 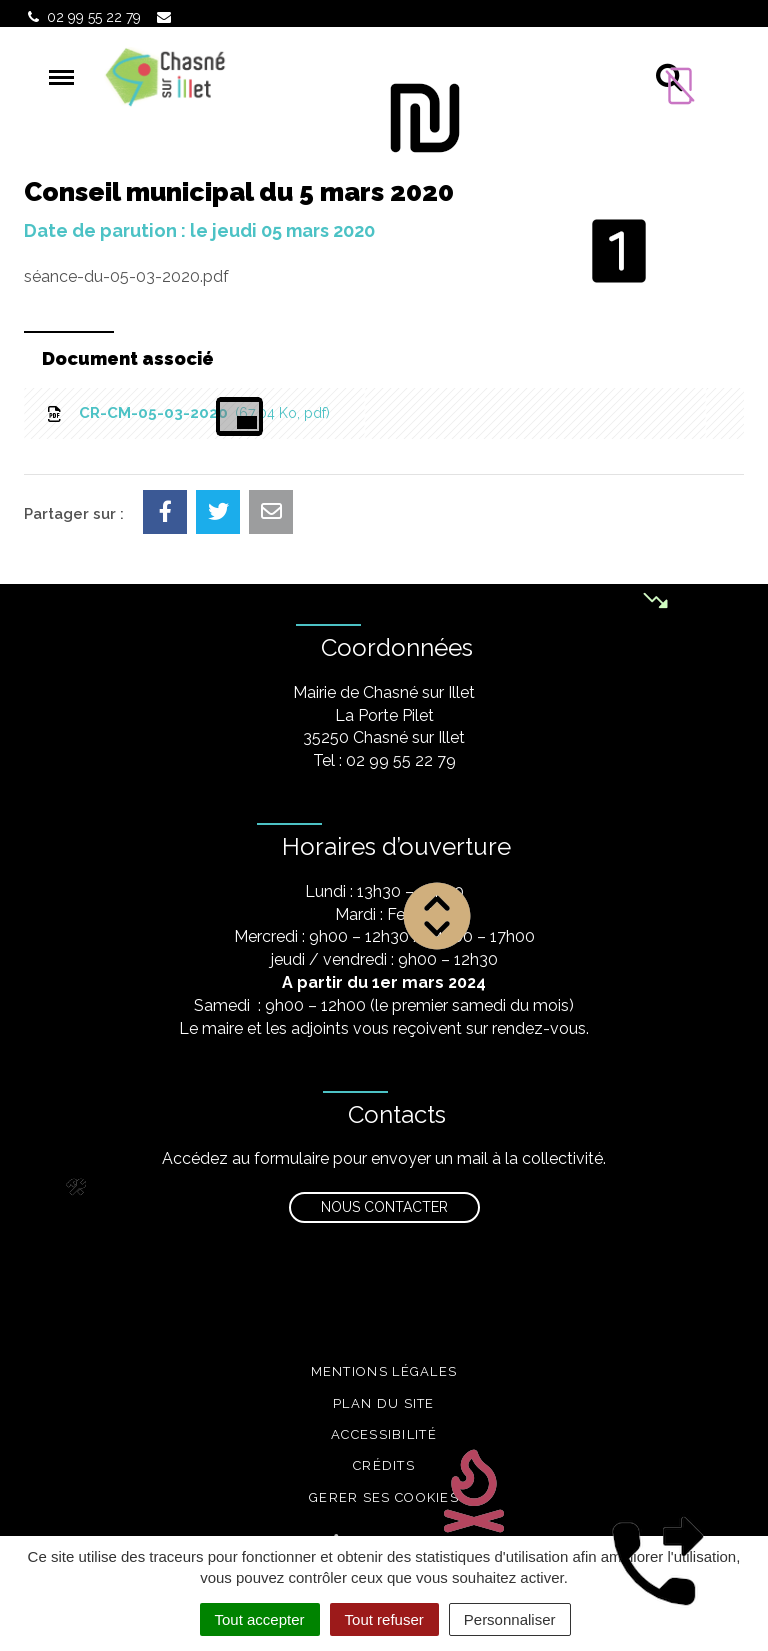 I want to click on indicates a decreasing trend or declining value, so click(x=655, y=600).